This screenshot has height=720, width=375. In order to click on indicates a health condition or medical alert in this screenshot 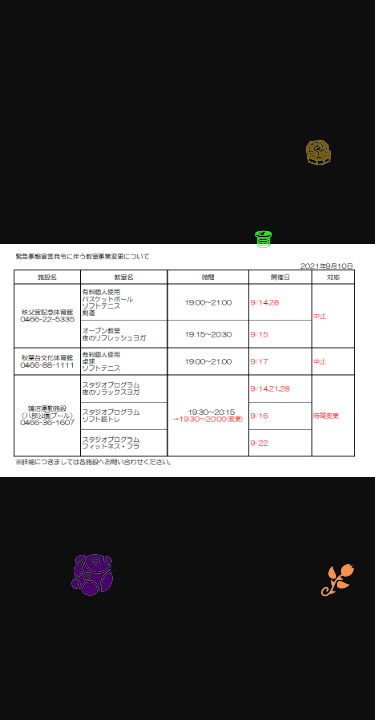, I will do `click(92, 575)`.